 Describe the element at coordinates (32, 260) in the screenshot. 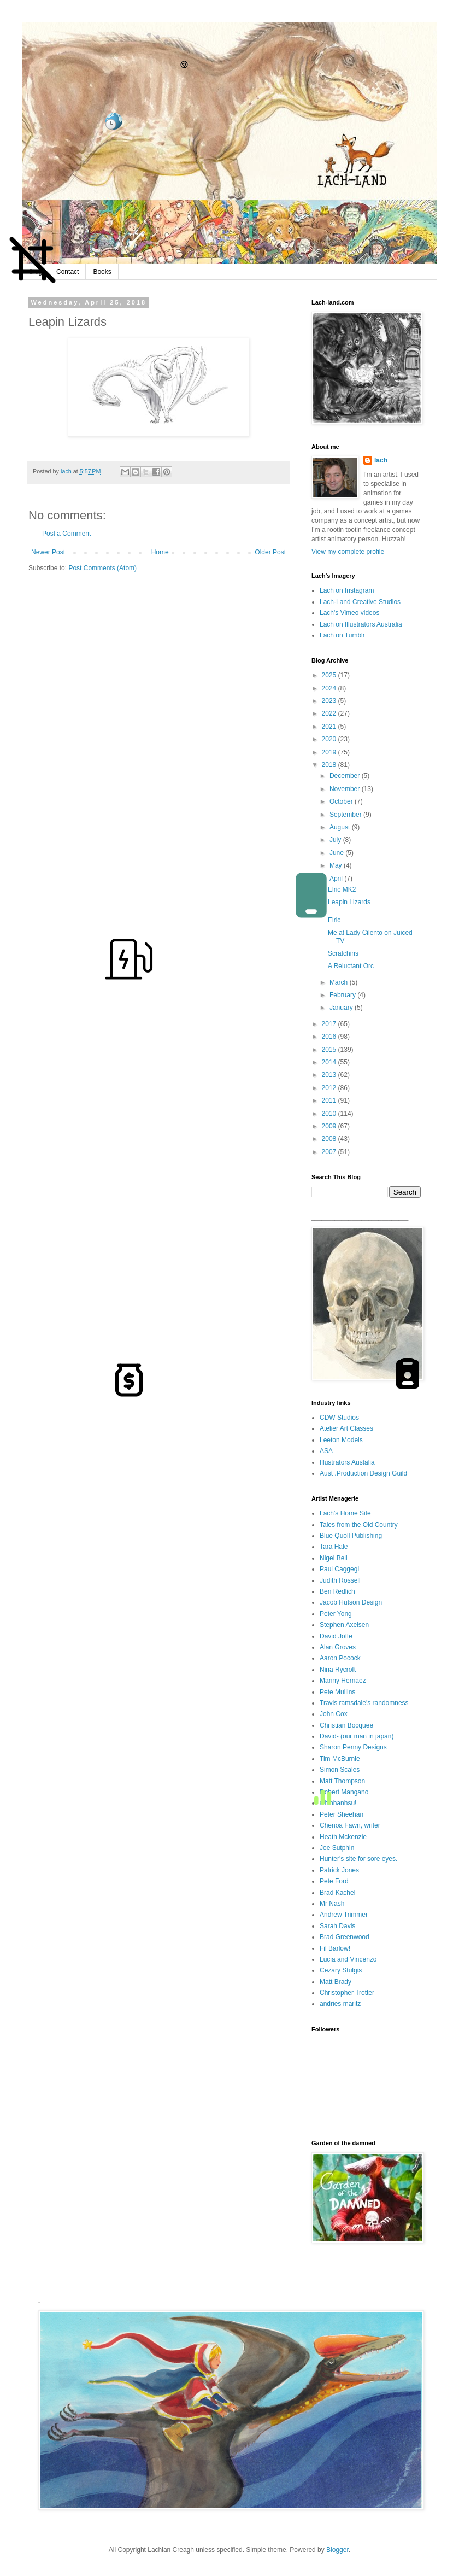

I see `disable frame or crop boundaries` at that location.